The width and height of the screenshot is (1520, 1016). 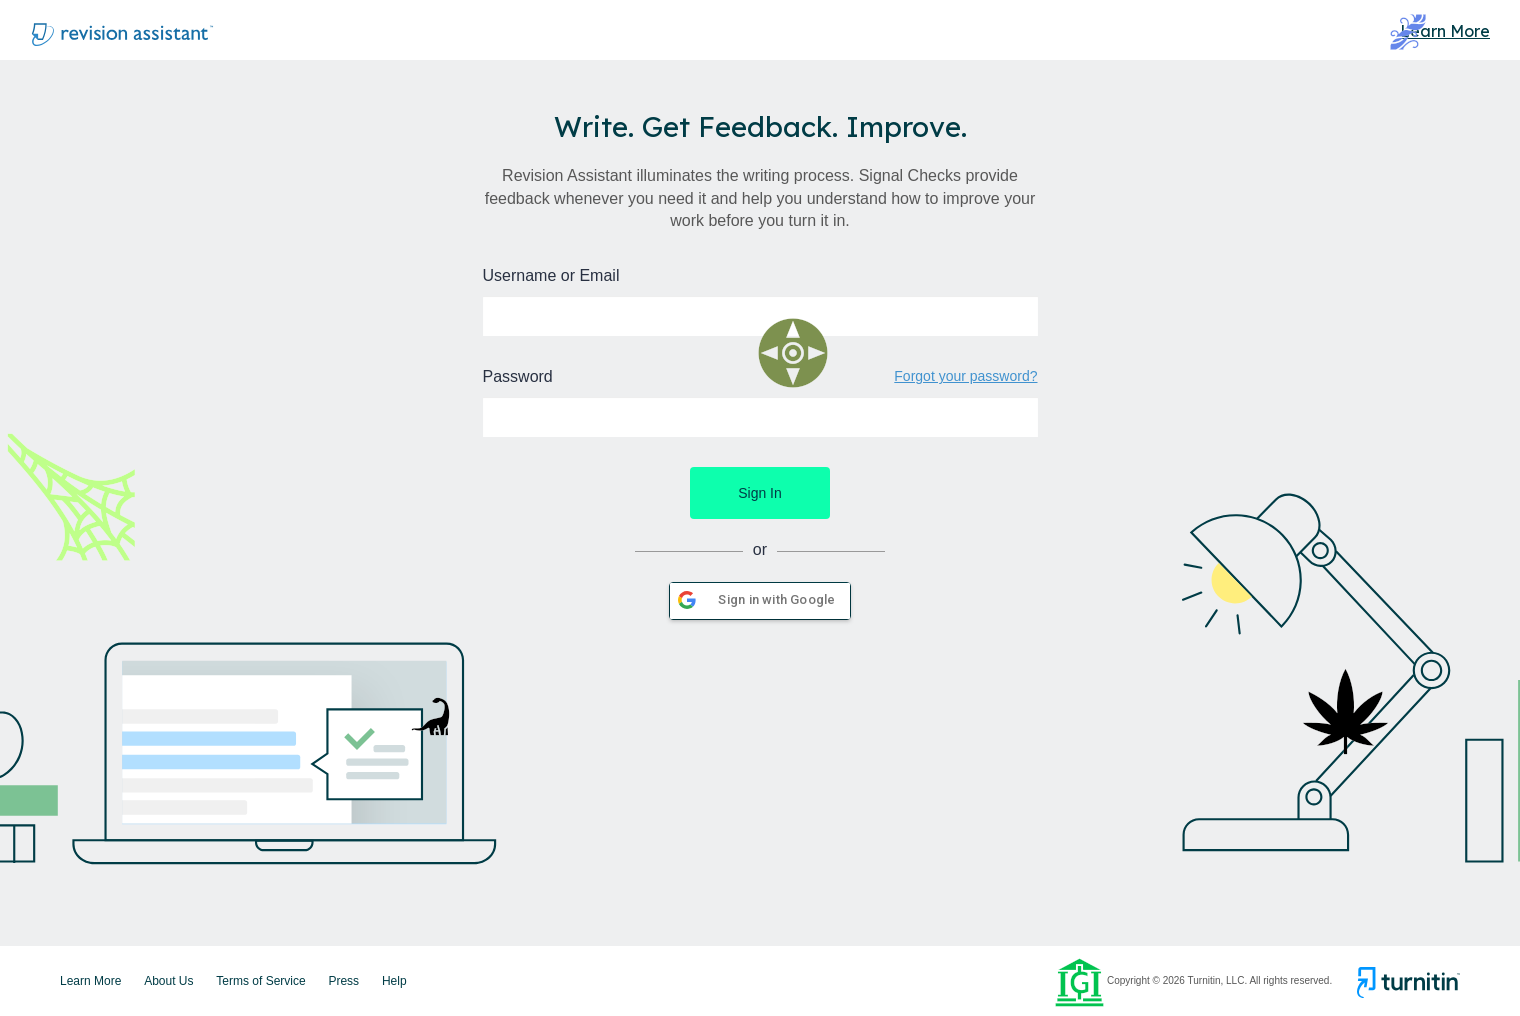 I want to click on activate web spit ability, so click(x=70, y=497).